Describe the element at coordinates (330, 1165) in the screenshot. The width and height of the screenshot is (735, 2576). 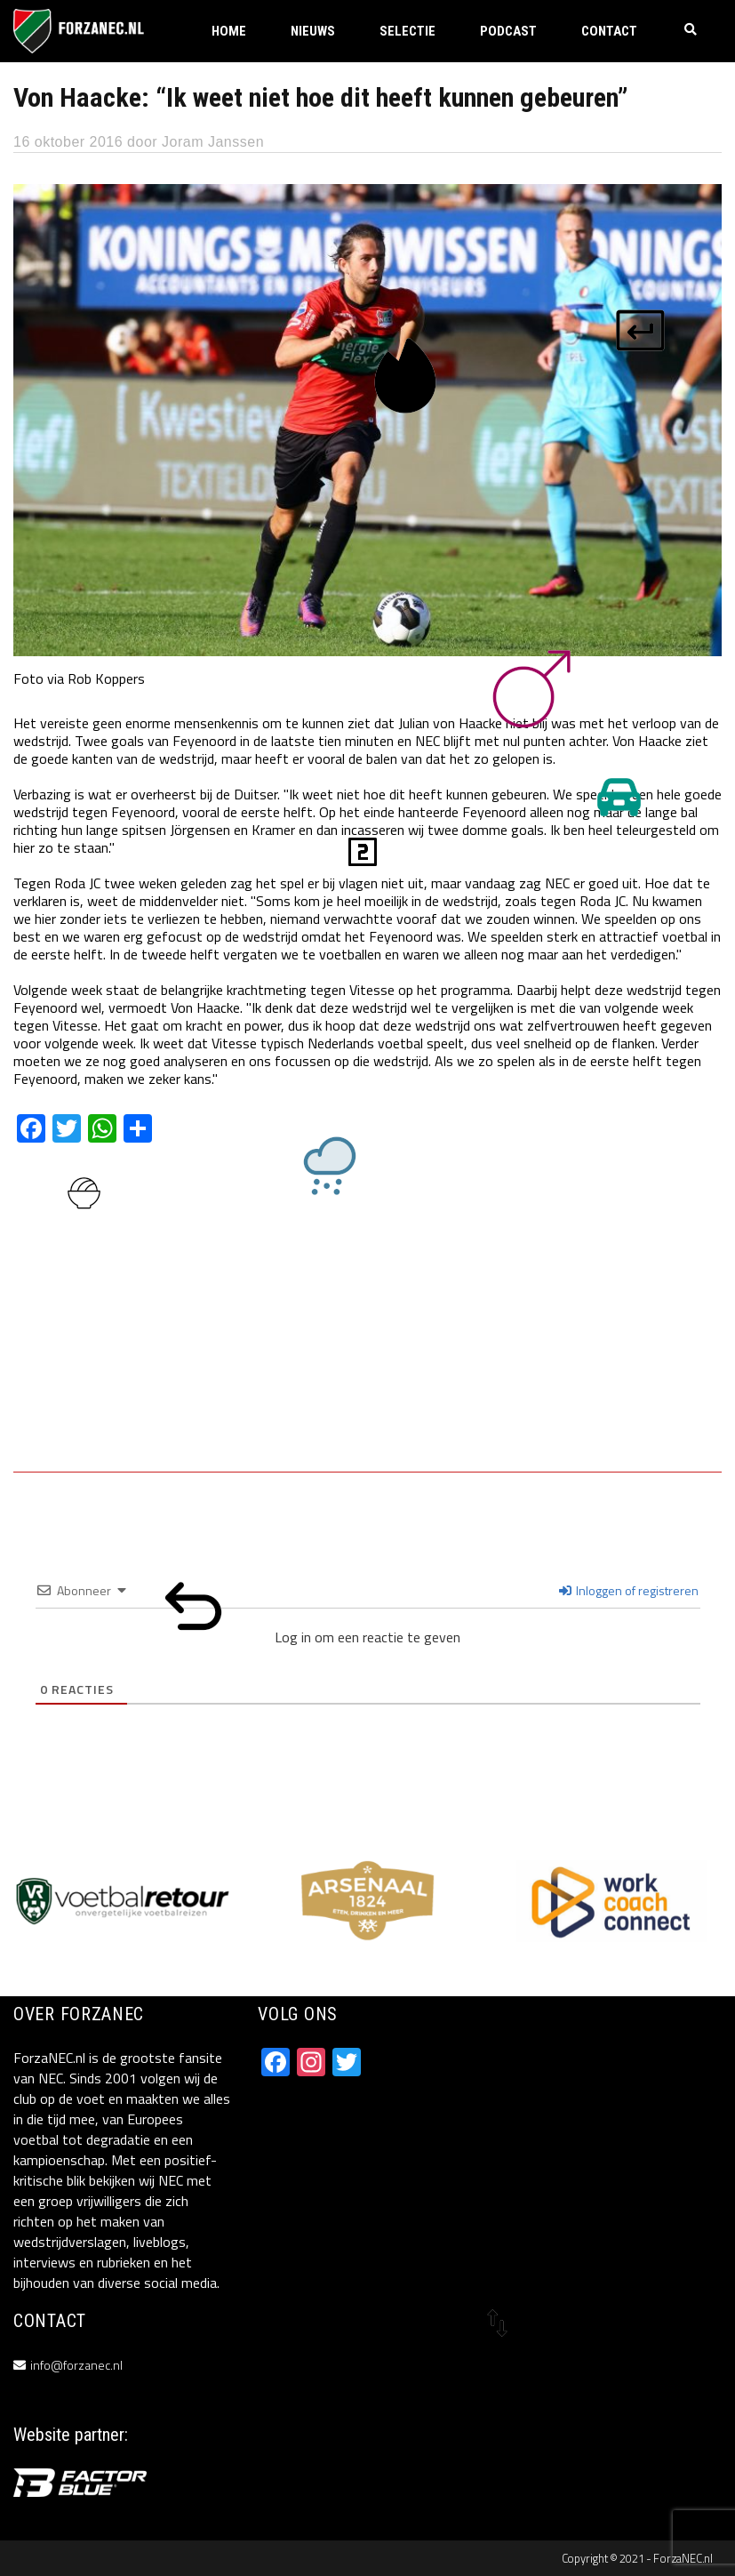
I see `indicates snowy weather conditions` at that location.